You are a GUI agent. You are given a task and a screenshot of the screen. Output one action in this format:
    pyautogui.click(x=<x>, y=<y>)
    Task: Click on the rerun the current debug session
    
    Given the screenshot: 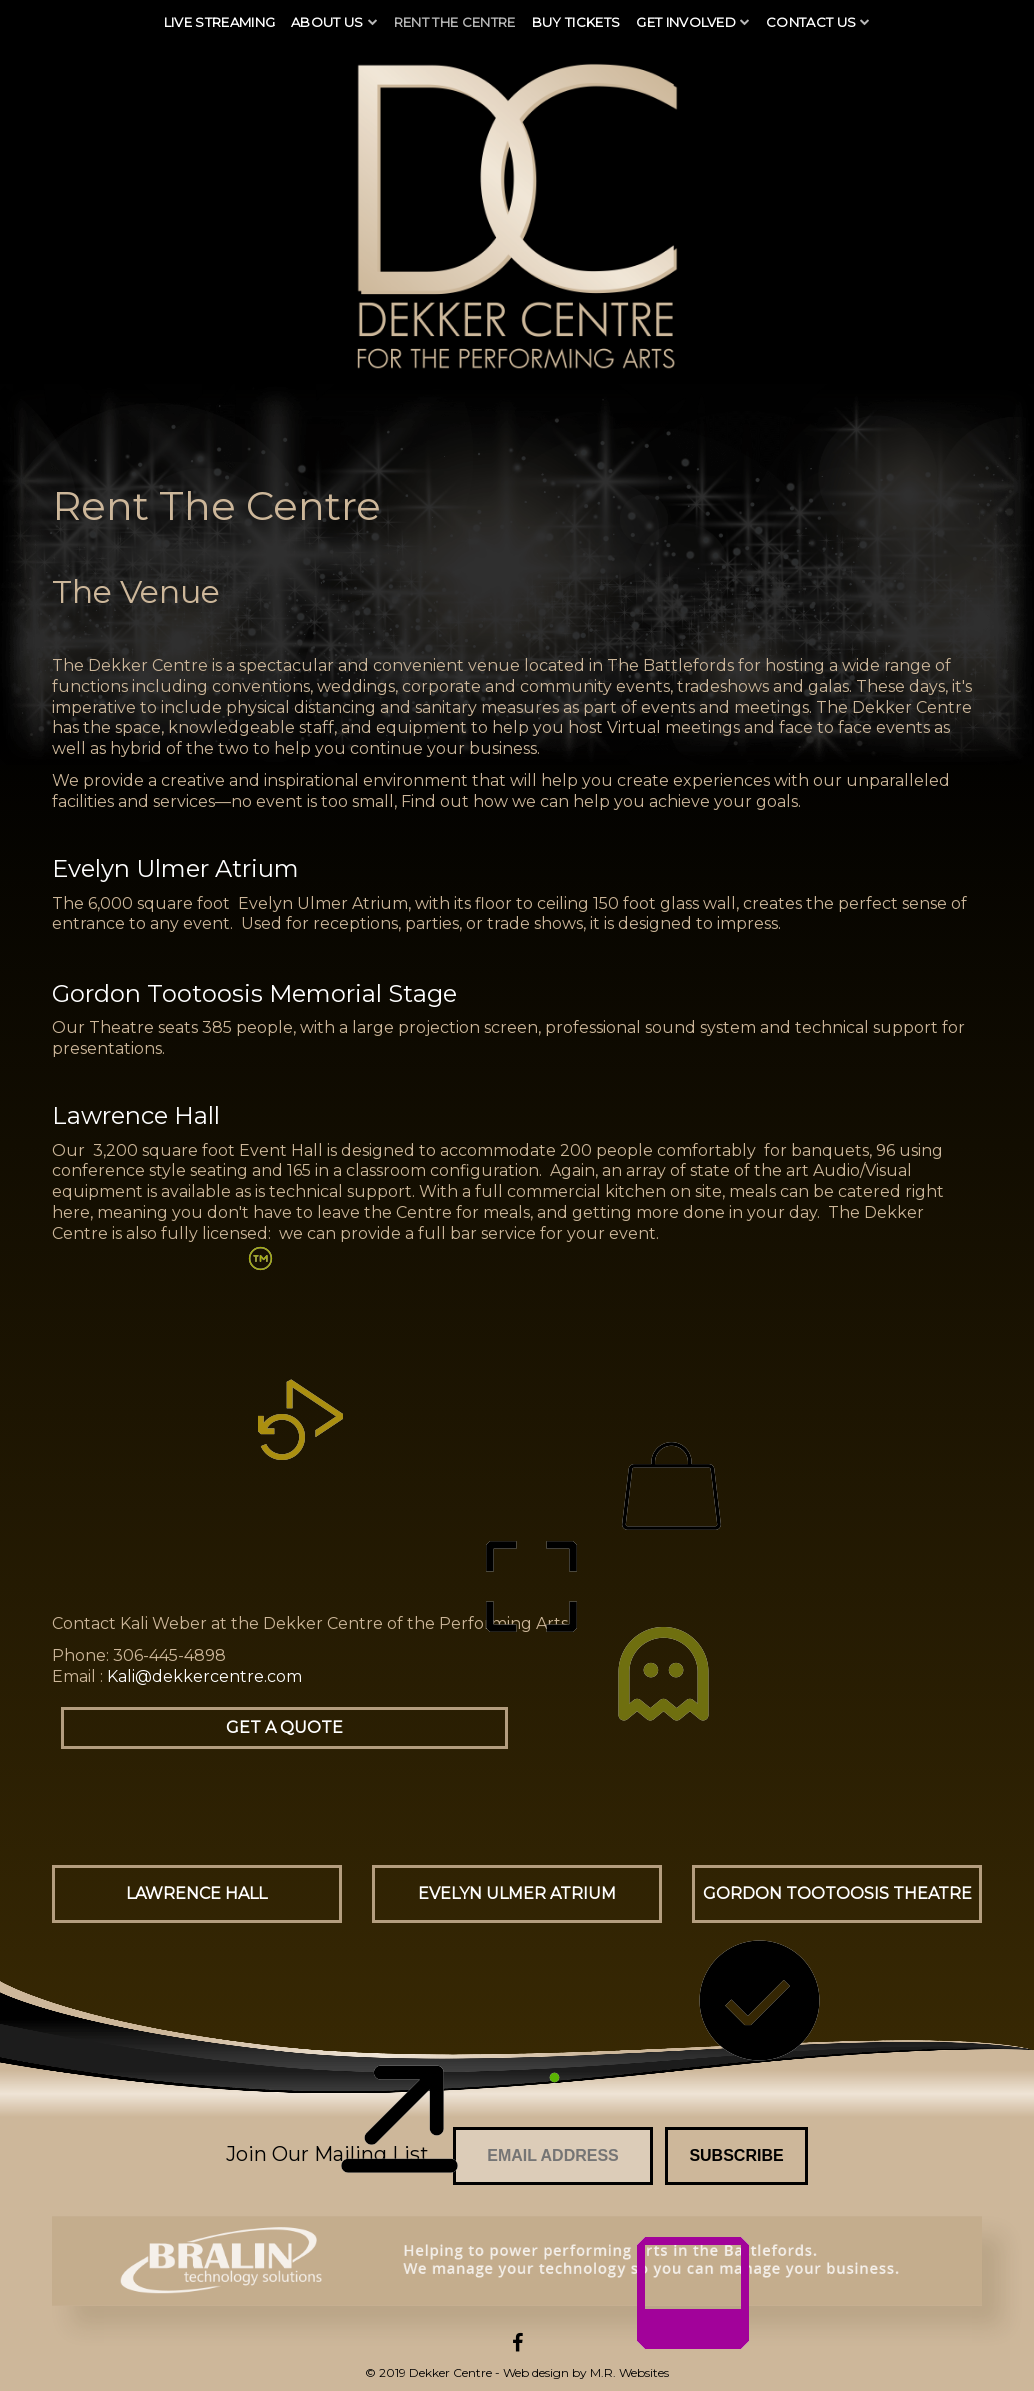 What is the action you would take?
    pyautogui.click(x=304, y=1414)
    